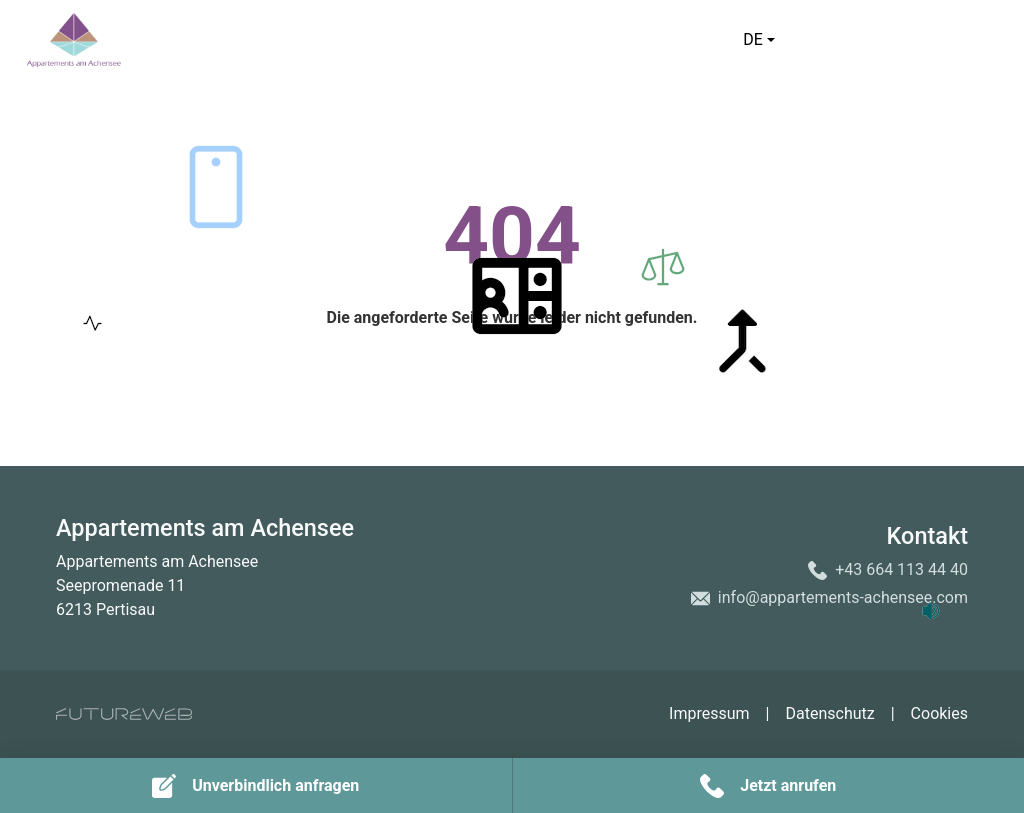 The image size is (1024, 813). What do you see at coordinates (216, 187) in the screenshot?
I see `access device camera settings` at bounding box center [216, 187].